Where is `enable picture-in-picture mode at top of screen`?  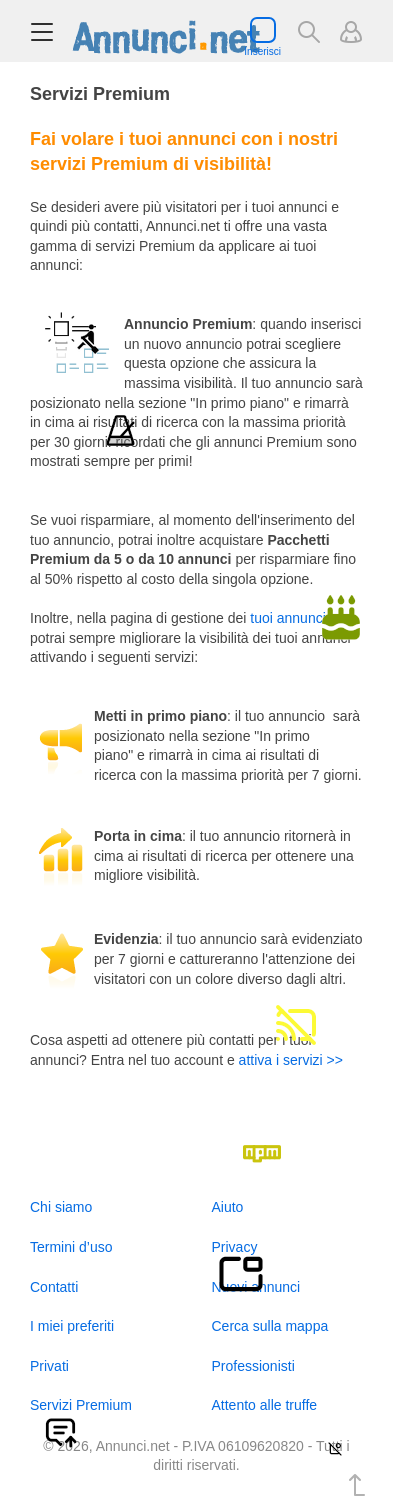
enable picture-in-picture mode at top of screen is located at coordinates (241, 1274).